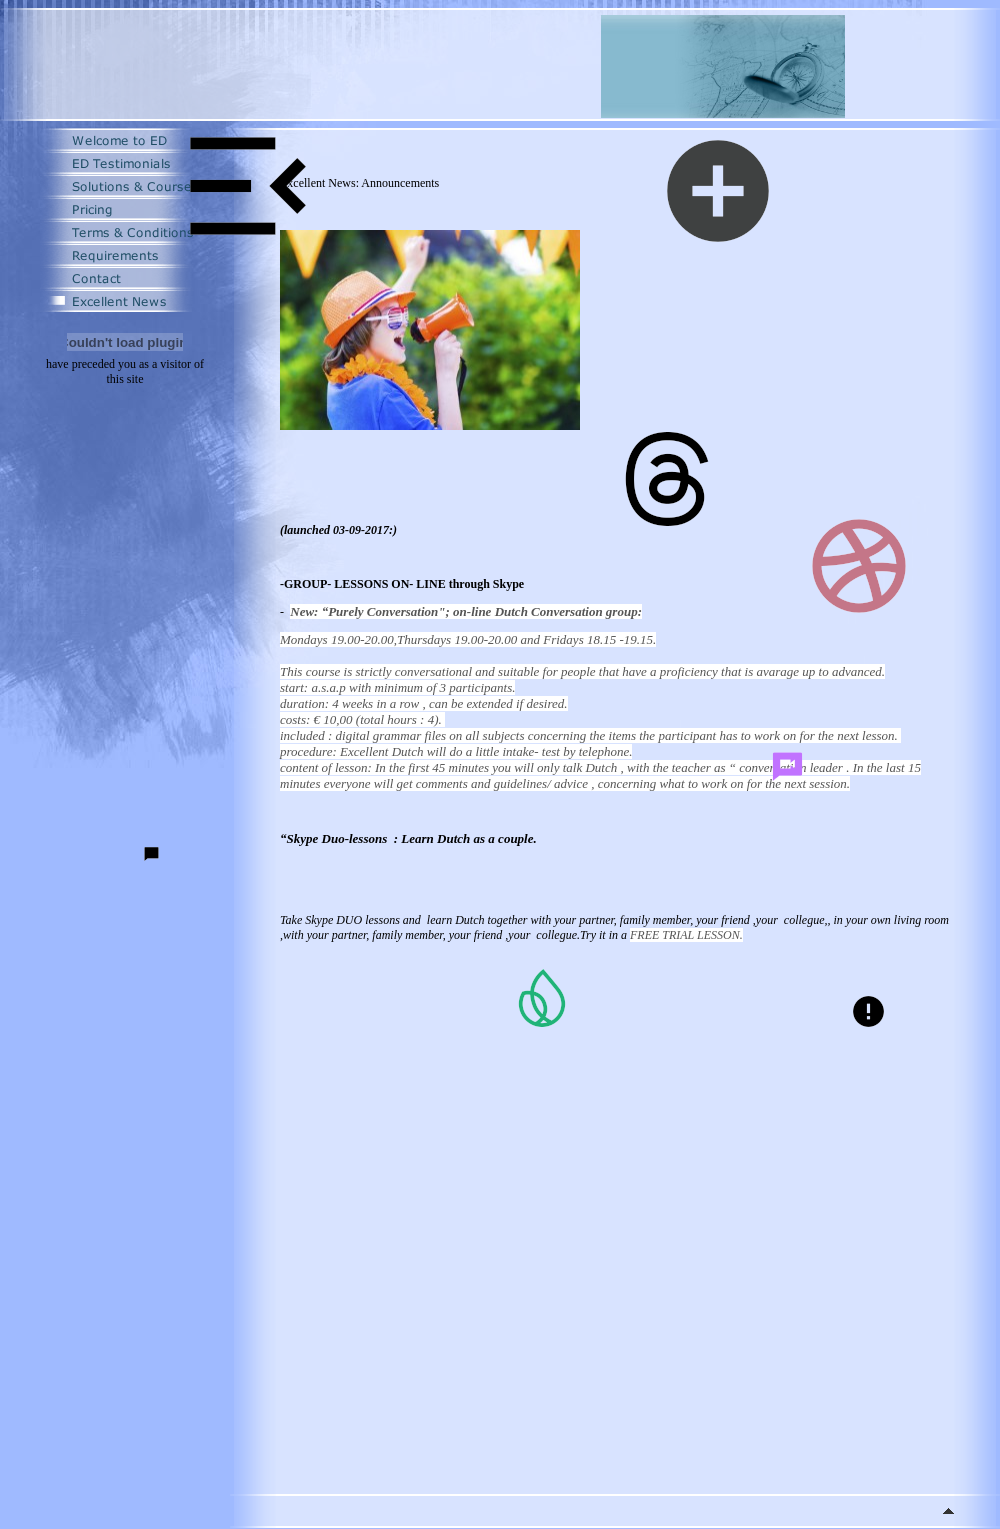 The image size is (1000, 1529). Describe the element at coordinates (859, 566) in the screenshot. I see `visit dribbble profile or portfolio` at that location.